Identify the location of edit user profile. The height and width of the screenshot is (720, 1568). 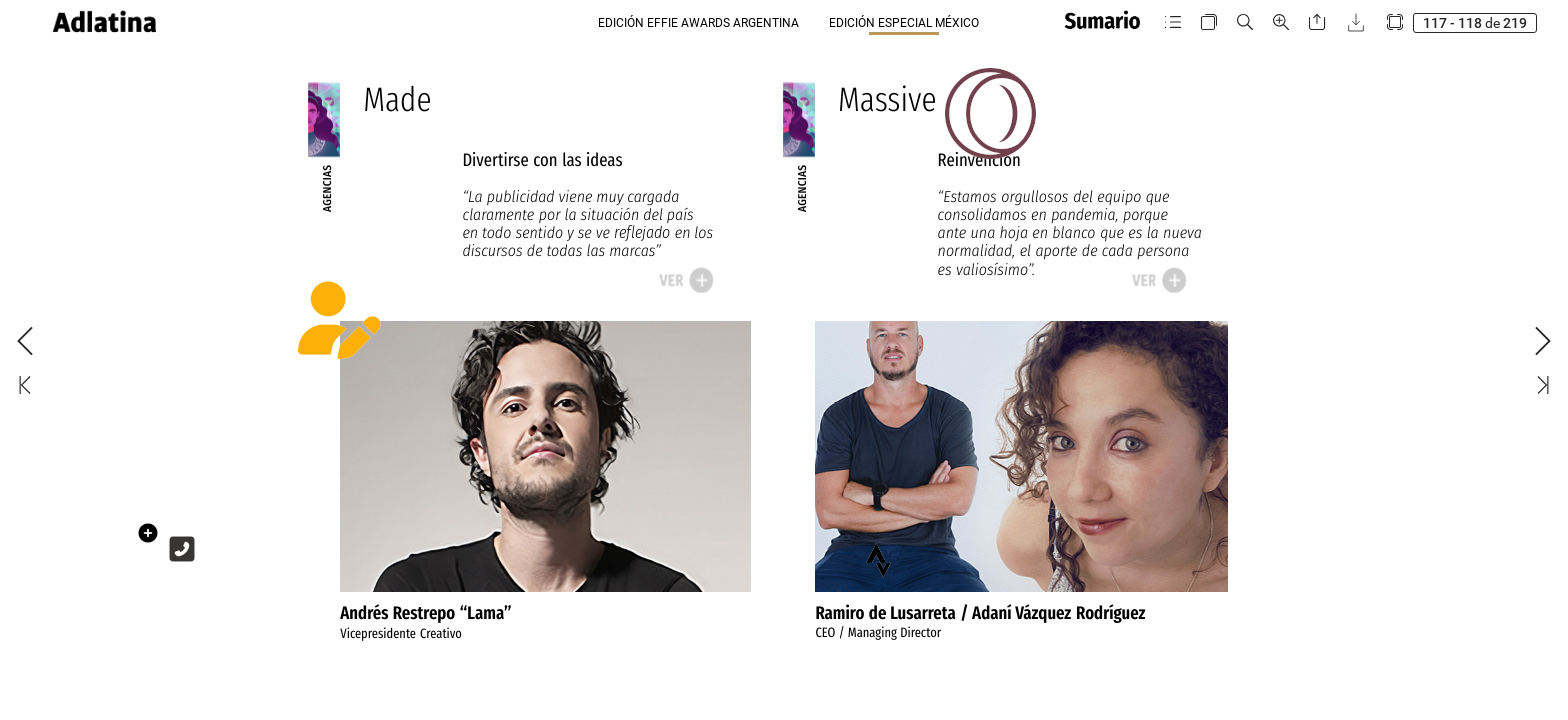
(337, 317).